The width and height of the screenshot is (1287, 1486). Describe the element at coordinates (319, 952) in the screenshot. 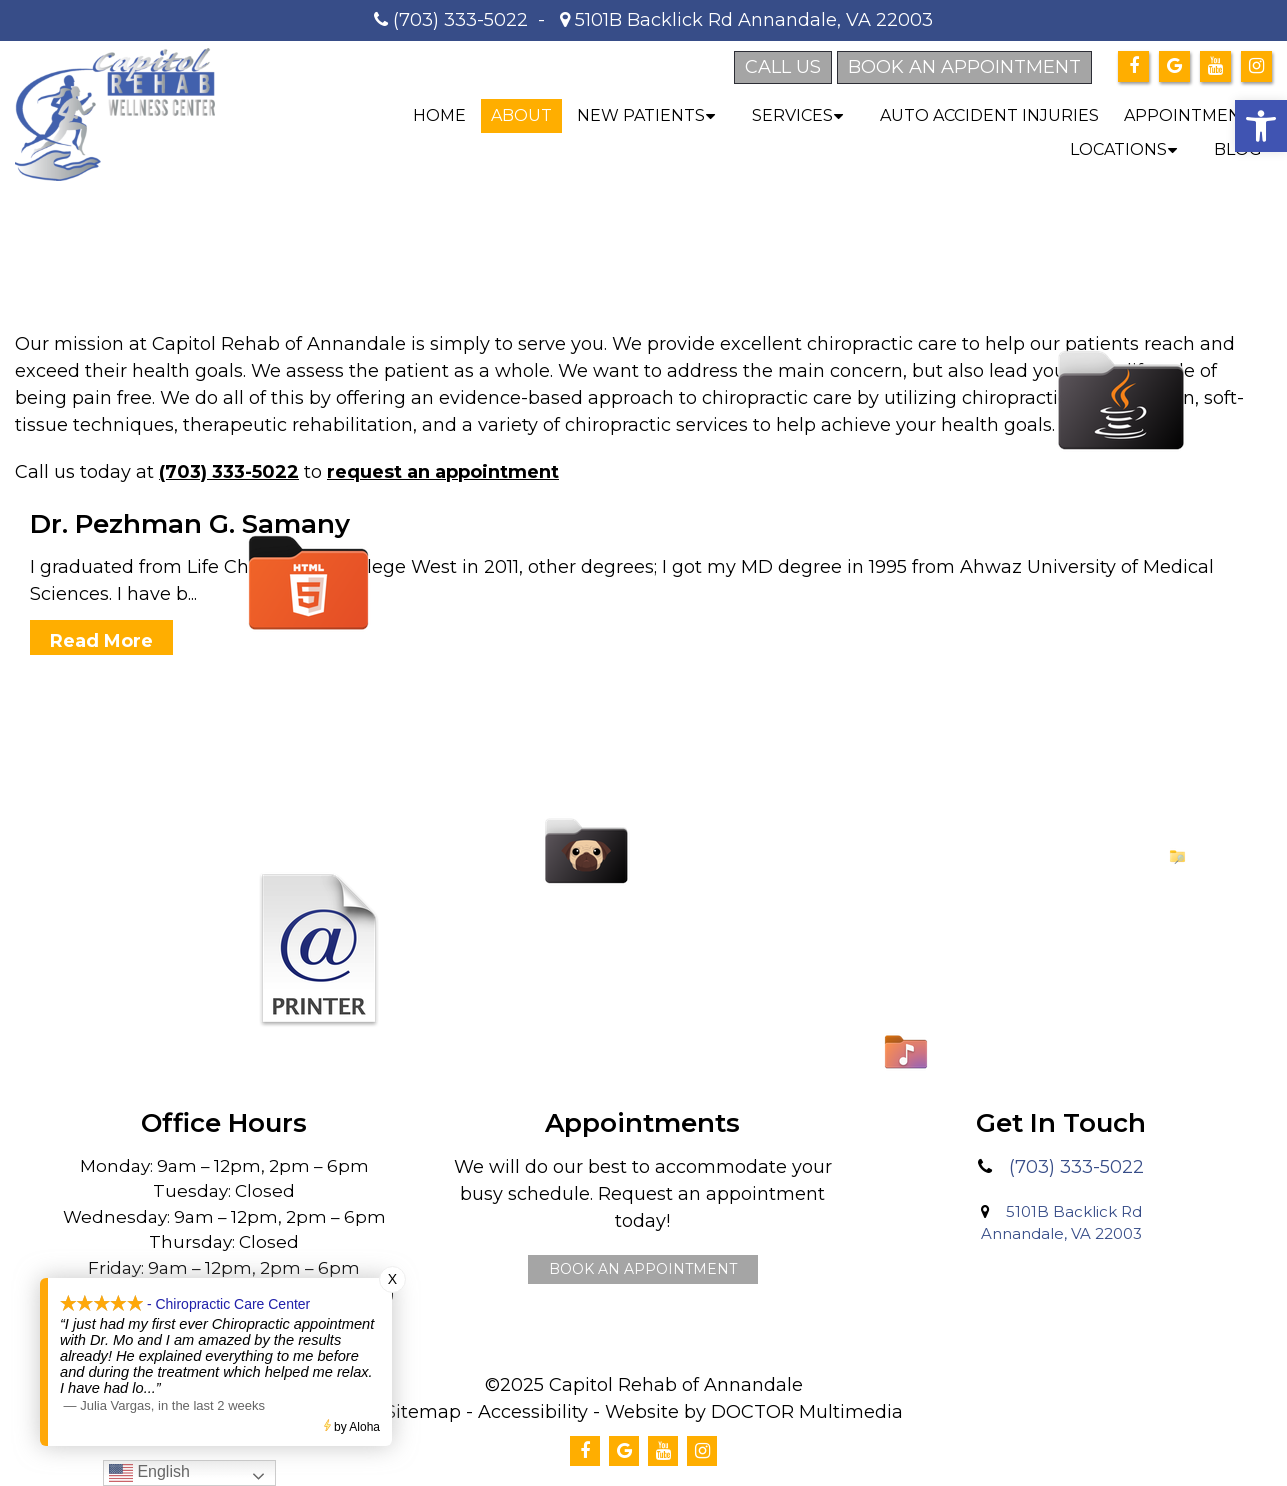

I see `add a network printer using a URL or IP address` at that location.